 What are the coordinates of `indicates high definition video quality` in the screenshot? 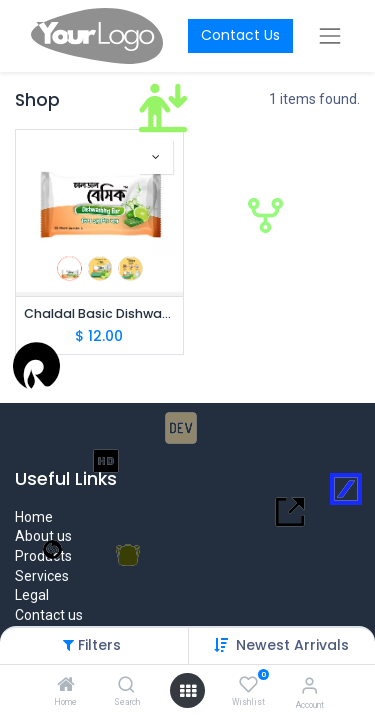 It's located at (106, 461).